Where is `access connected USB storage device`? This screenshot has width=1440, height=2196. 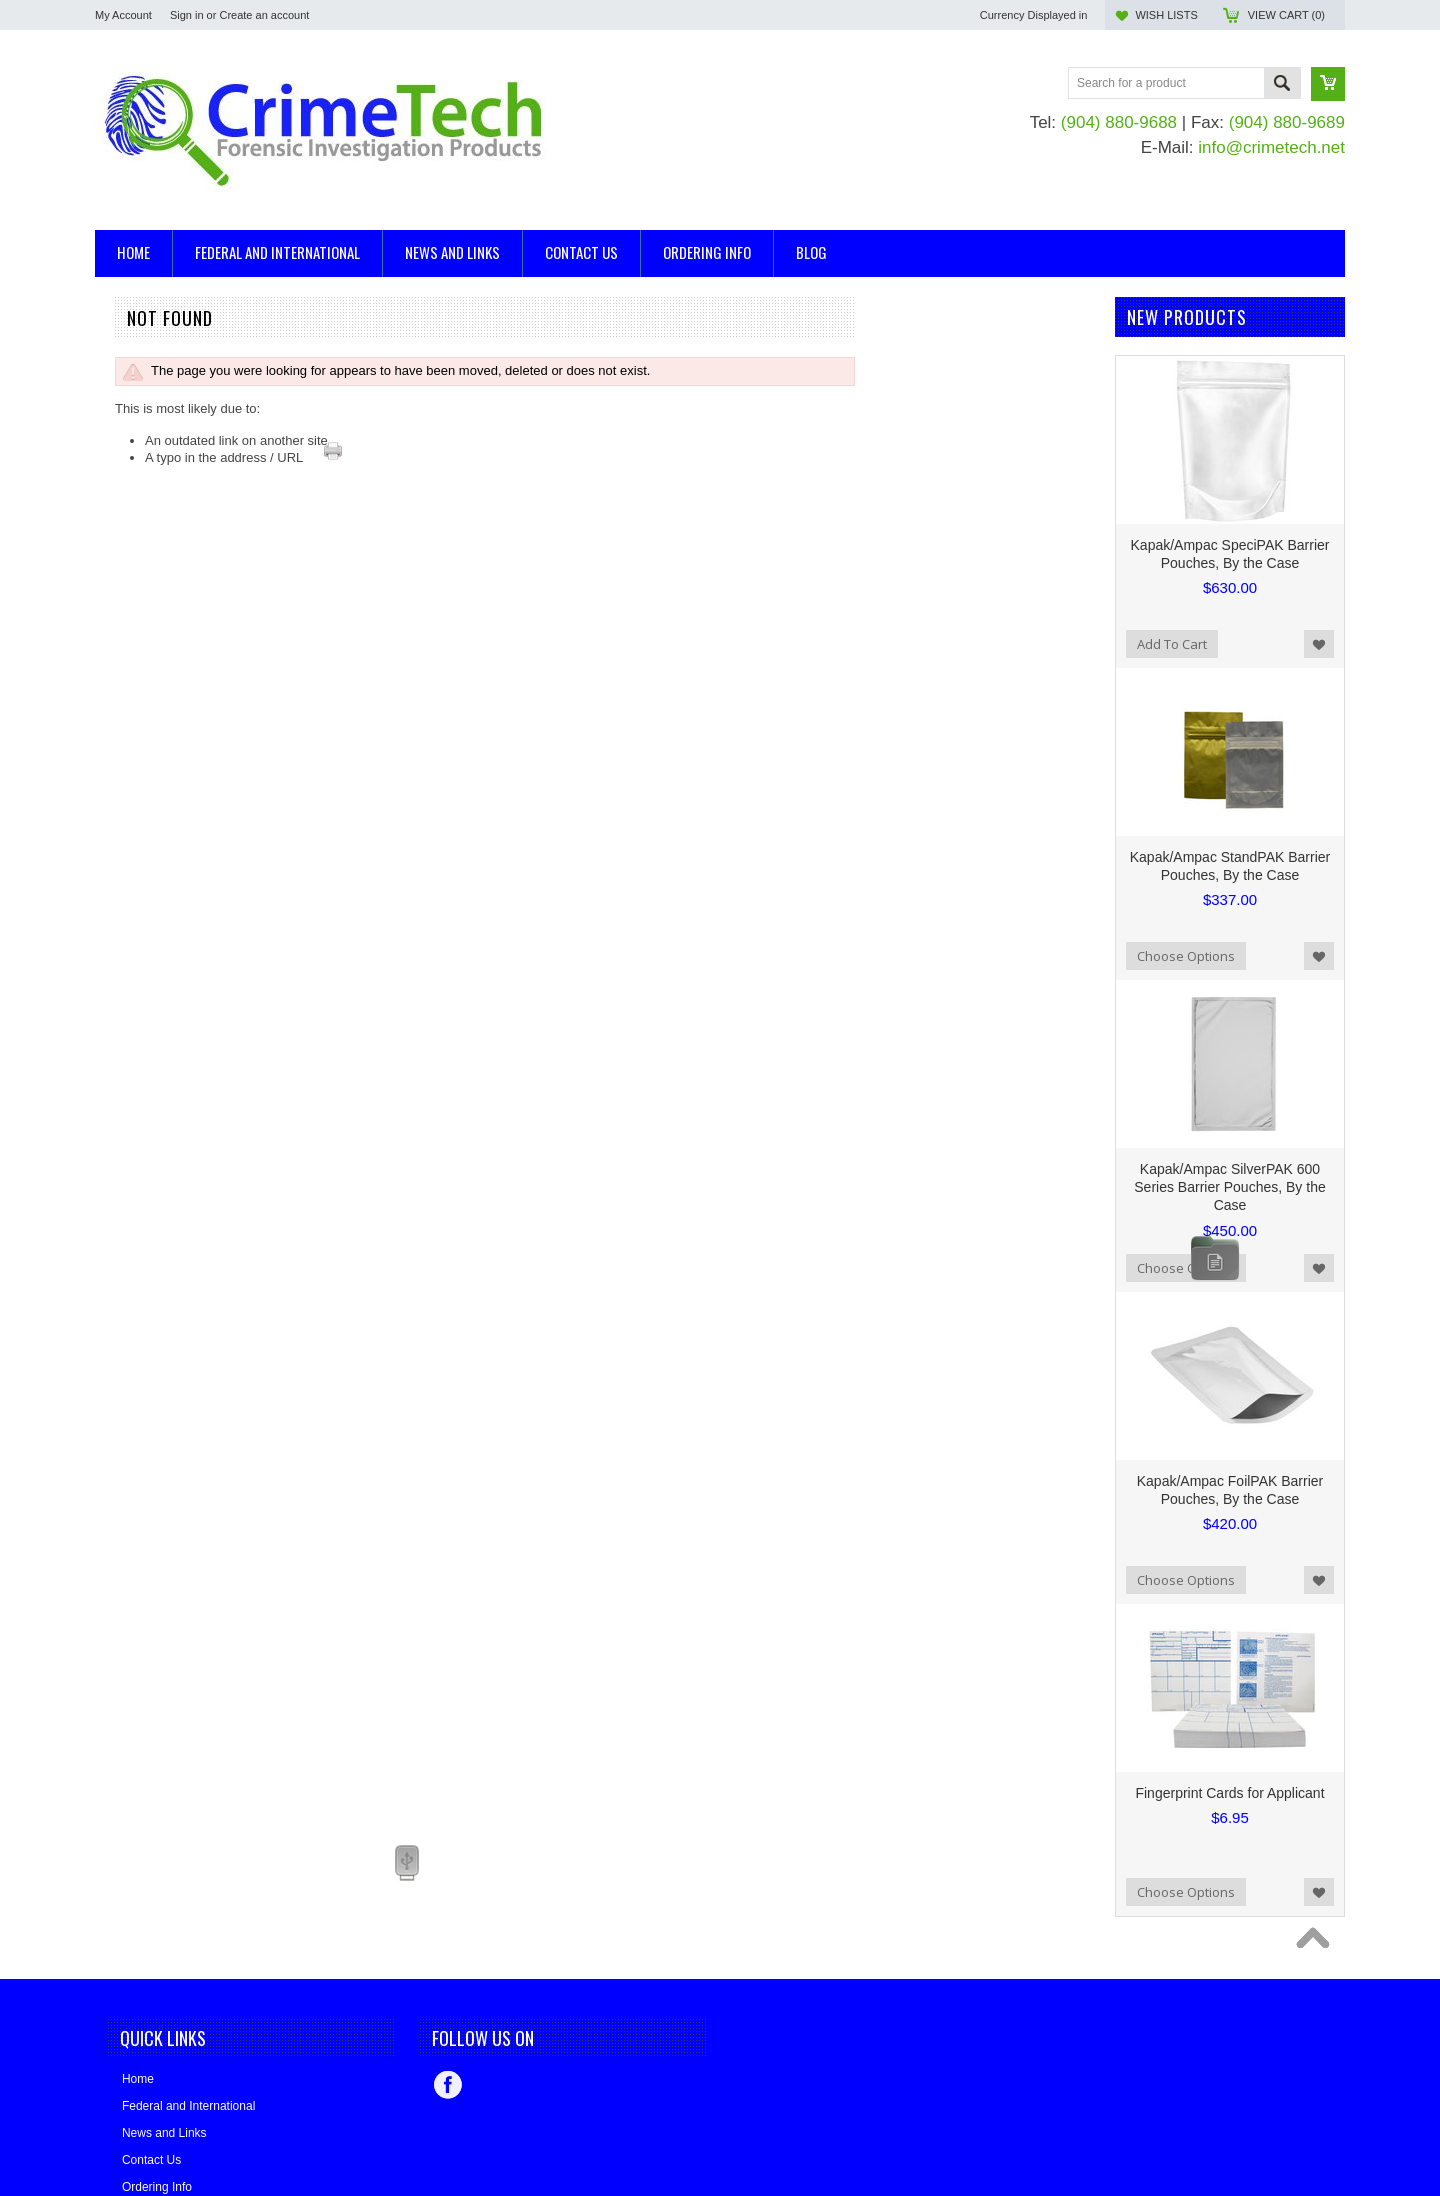 access connected USB storage device is located at coordinates (407, 1863).